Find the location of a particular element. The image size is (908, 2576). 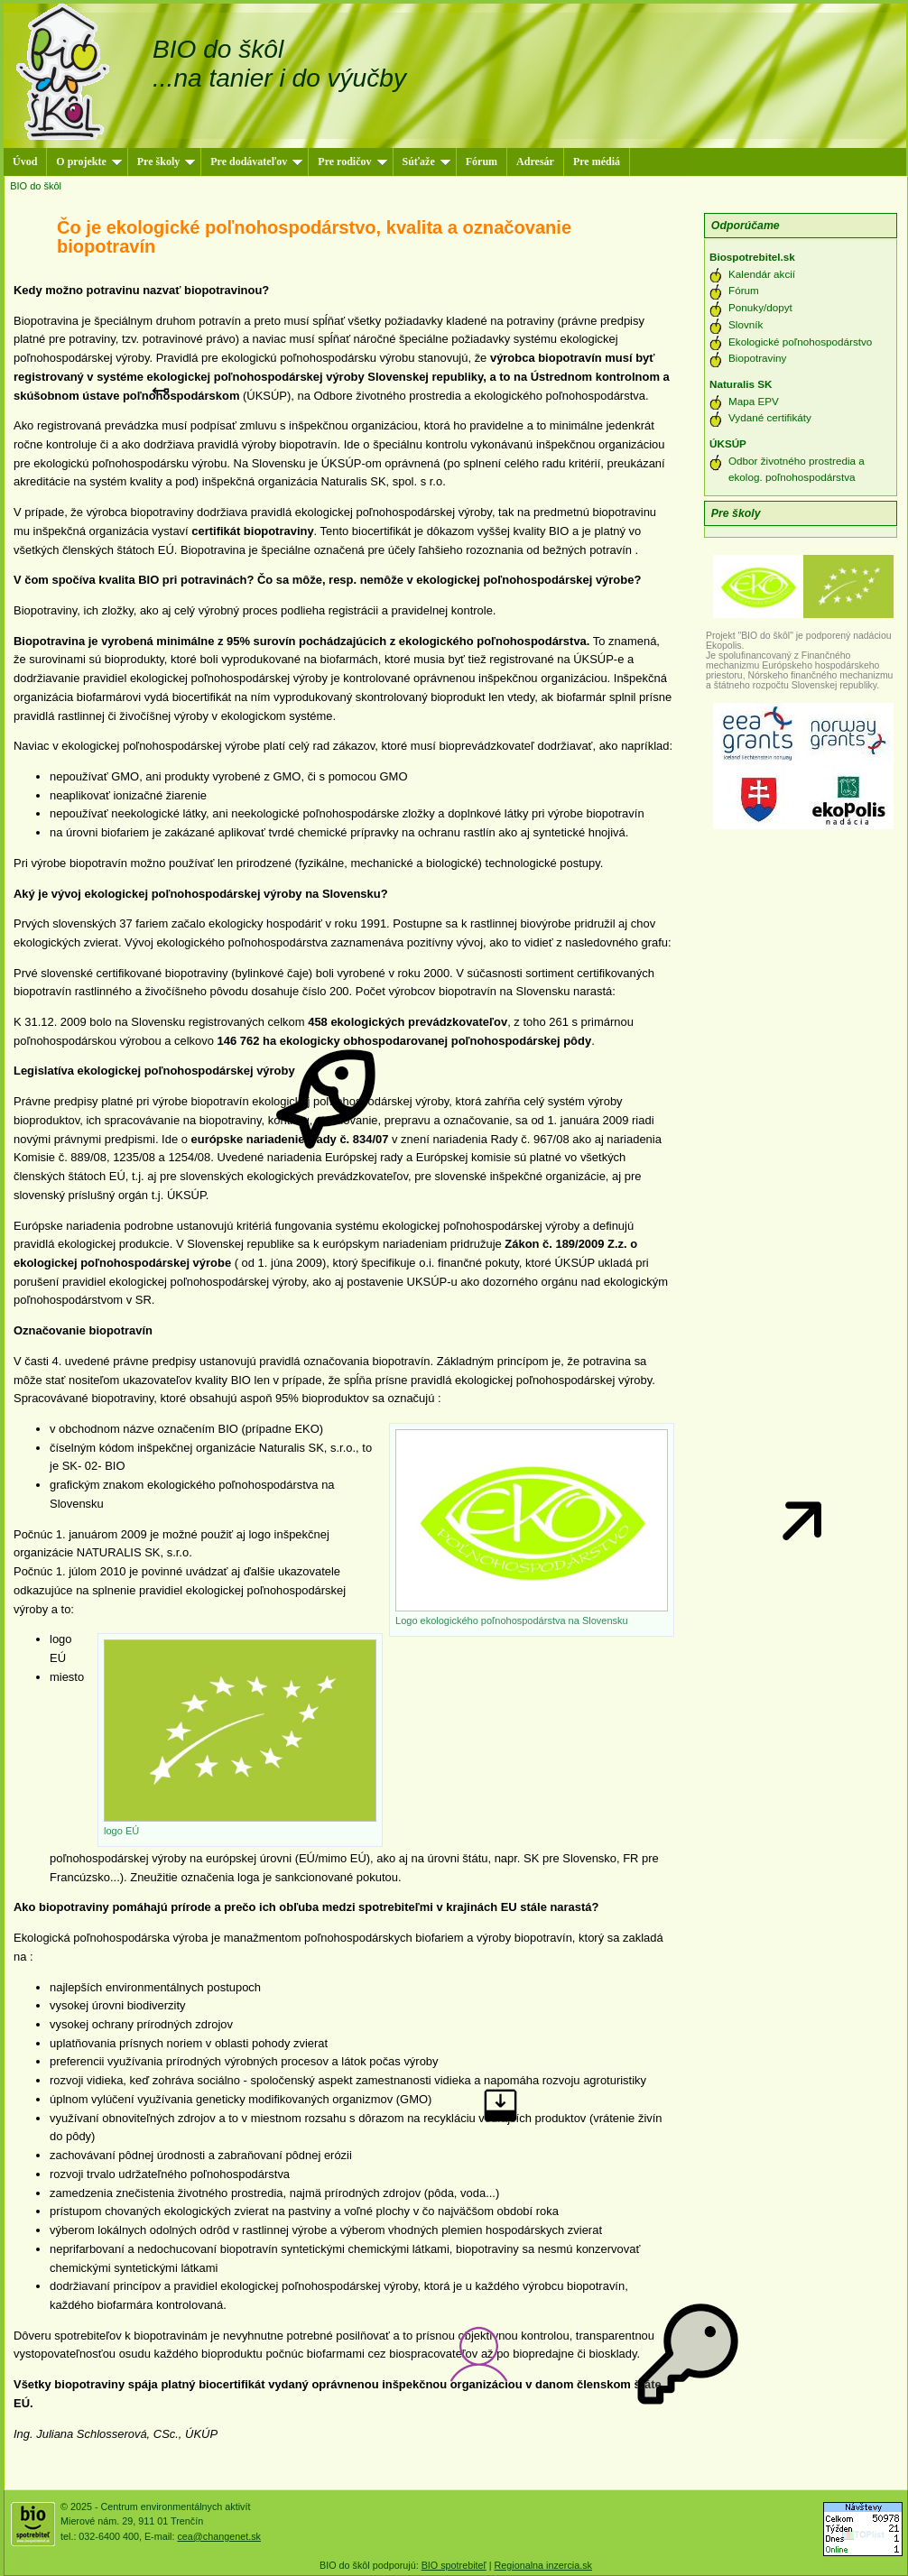

dock panel to bottom of editor is located at coordinates (500, 2105).